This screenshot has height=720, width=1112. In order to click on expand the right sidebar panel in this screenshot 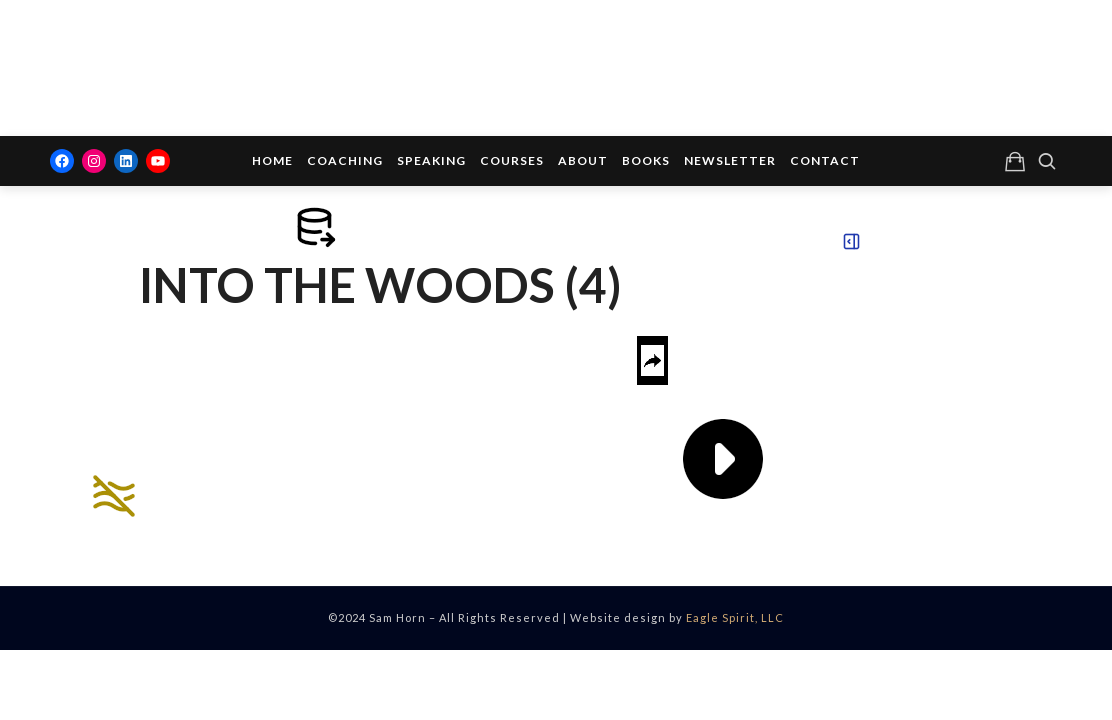, I will do `click(851, 241)`.